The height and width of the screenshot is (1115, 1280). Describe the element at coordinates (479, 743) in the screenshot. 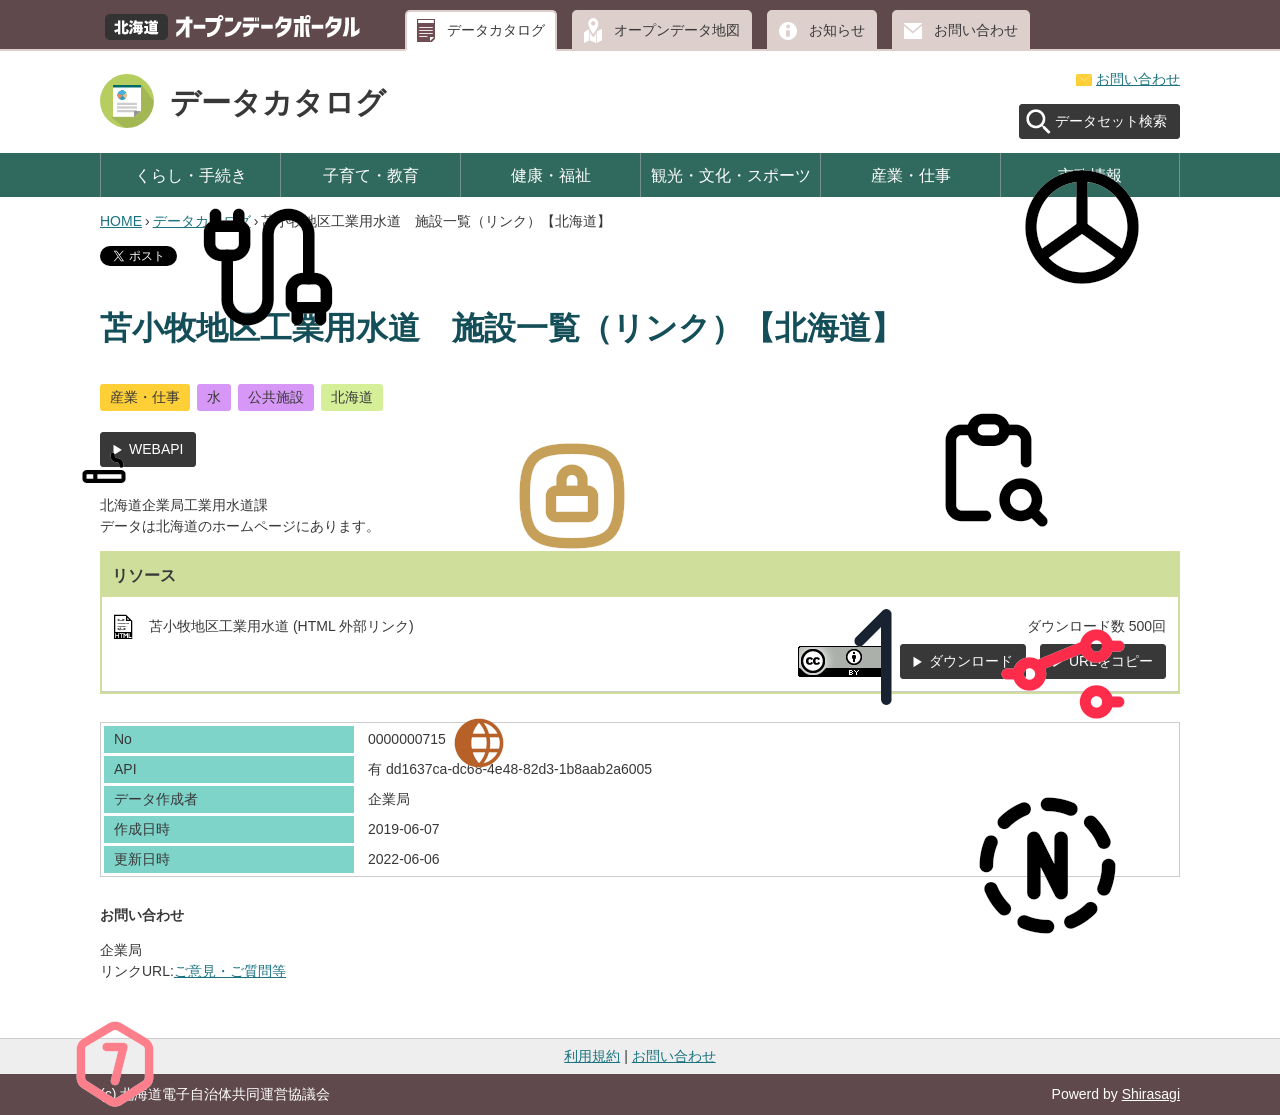

I see `switch to global or worldwide view` at that location.